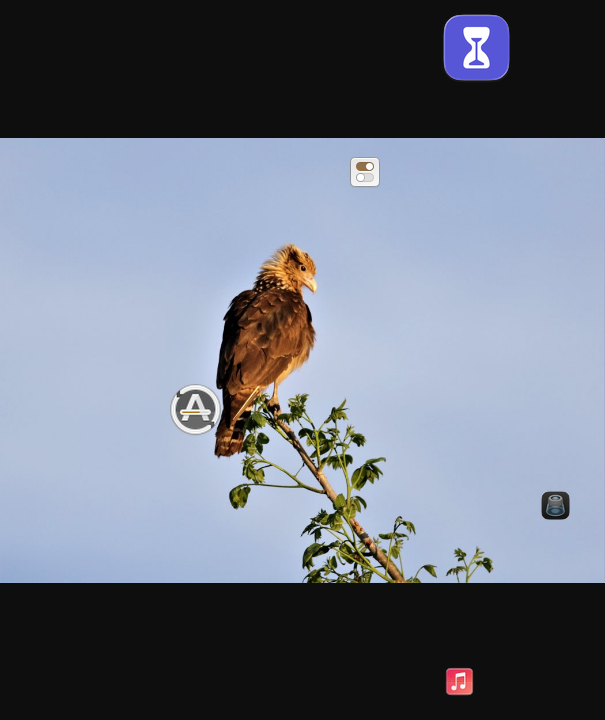  I want to click on open Screen Time settings, so click(476, 47).